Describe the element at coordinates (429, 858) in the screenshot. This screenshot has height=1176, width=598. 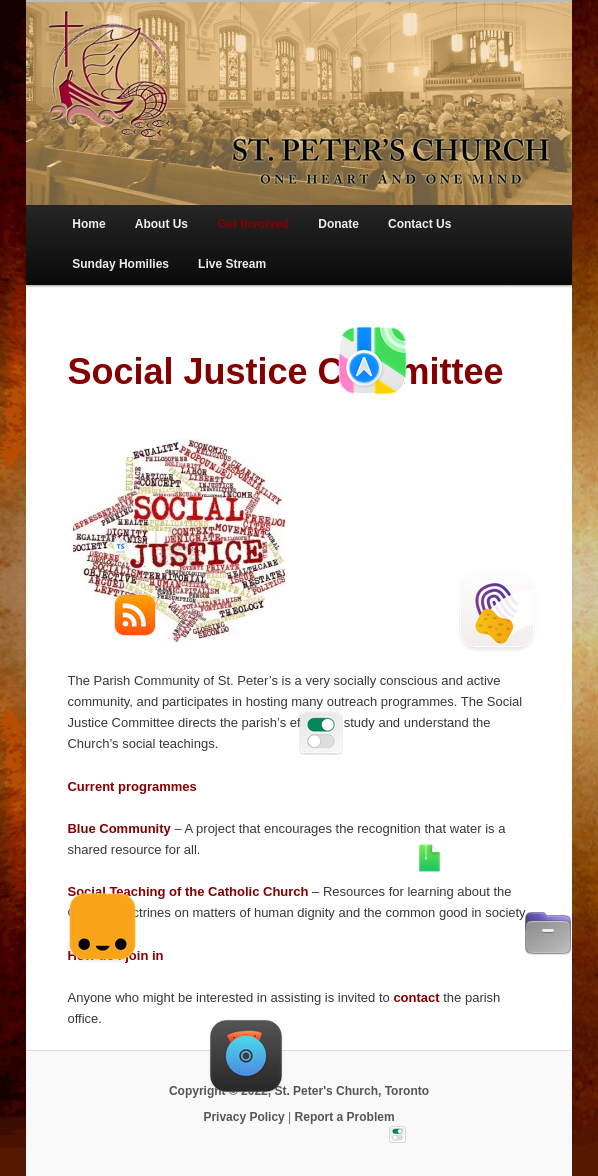
I see `compressed archive file (.arc format)` at that location.